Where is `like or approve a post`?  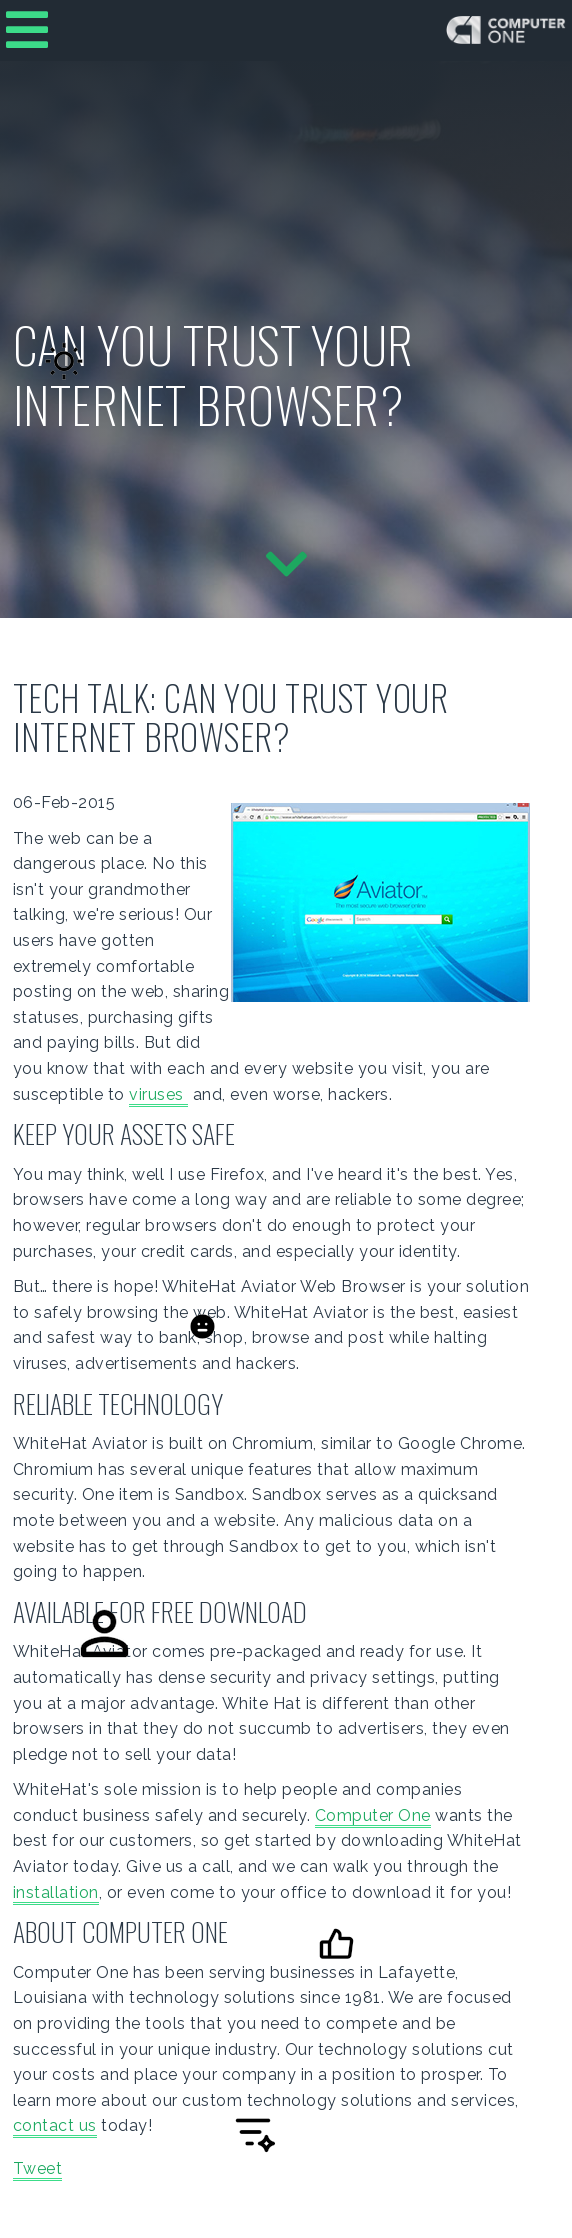
like or approve a post is located at coordinates (336, 1945).